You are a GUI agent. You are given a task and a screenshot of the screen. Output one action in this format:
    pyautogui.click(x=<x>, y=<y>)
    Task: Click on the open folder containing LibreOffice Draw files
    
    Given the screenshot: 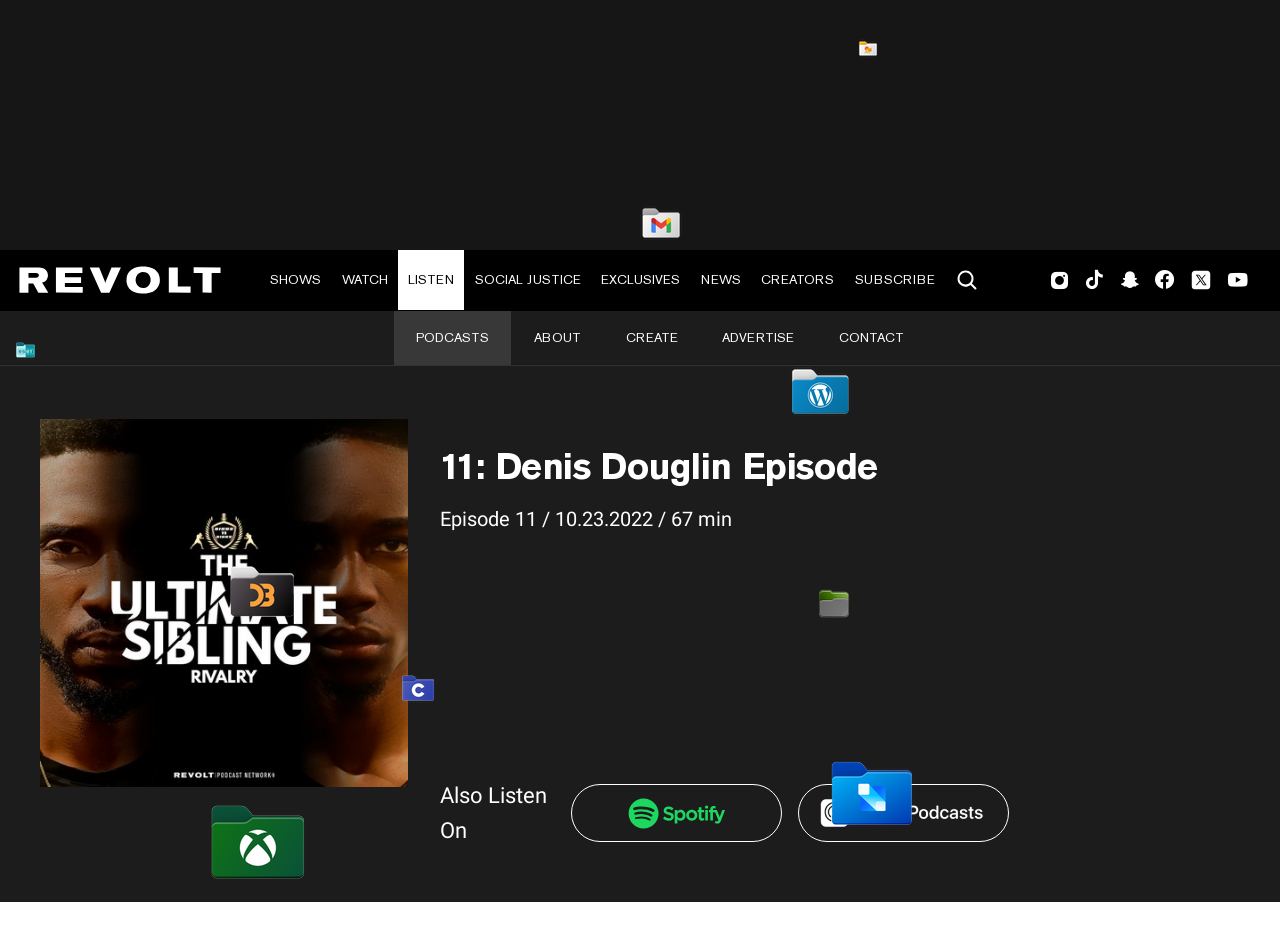 What is the action you would take?
    pyautogui.click(x=868, y=49)
    